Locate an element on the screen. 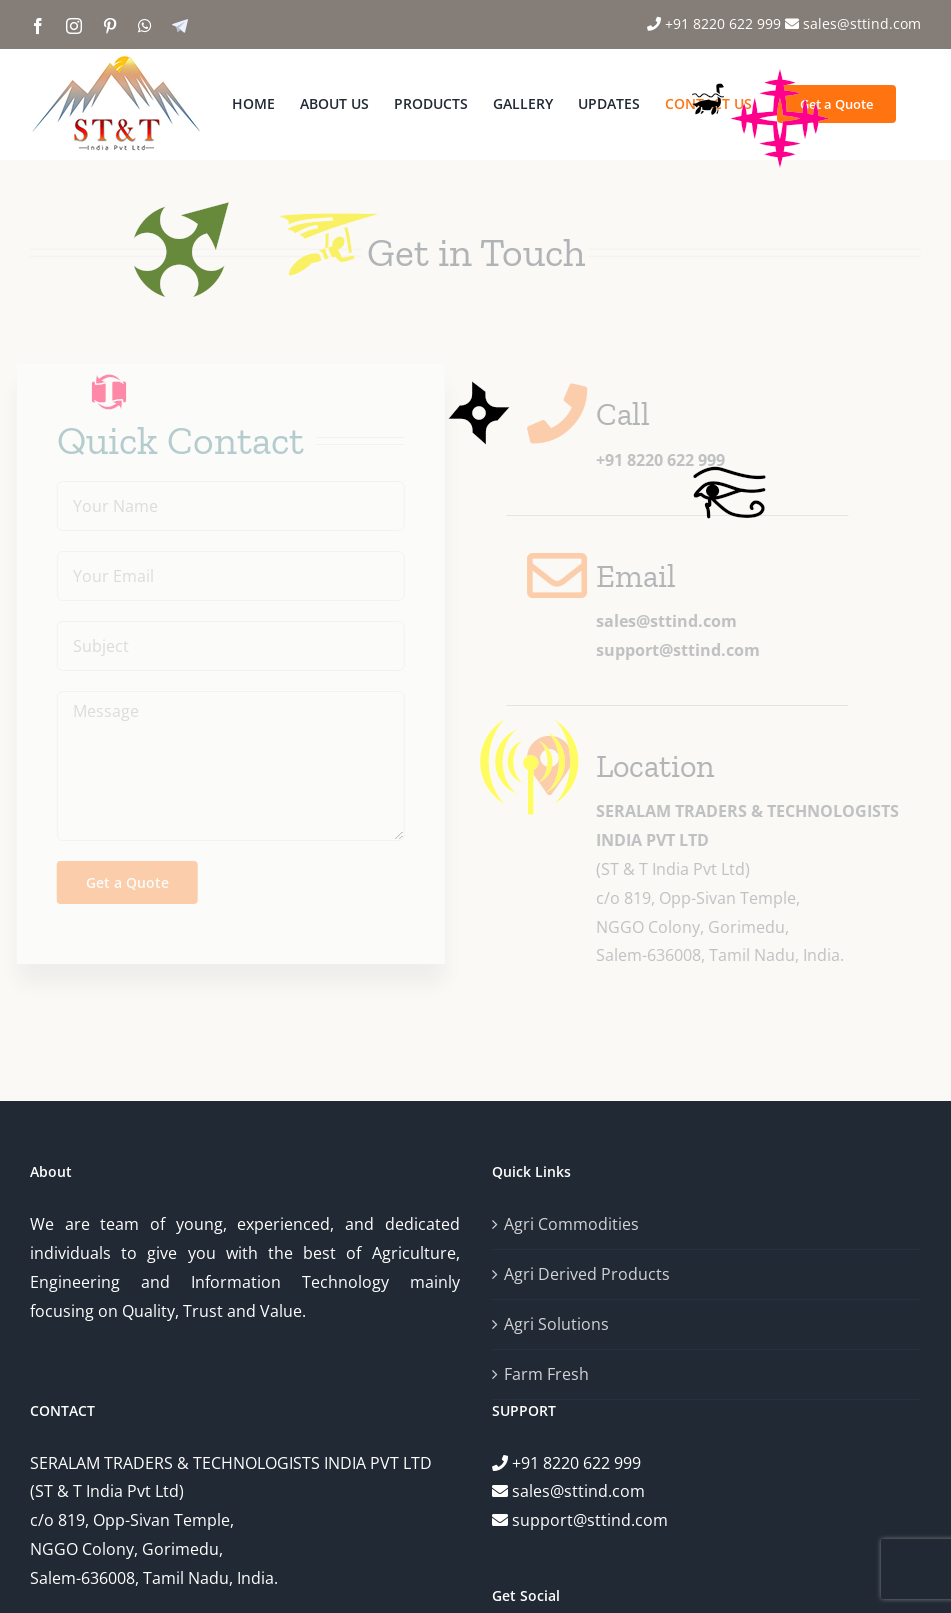 This screenshot has width=951, height=1613. select shuriken weapon in game inventory is located at coordinates (181, 248).